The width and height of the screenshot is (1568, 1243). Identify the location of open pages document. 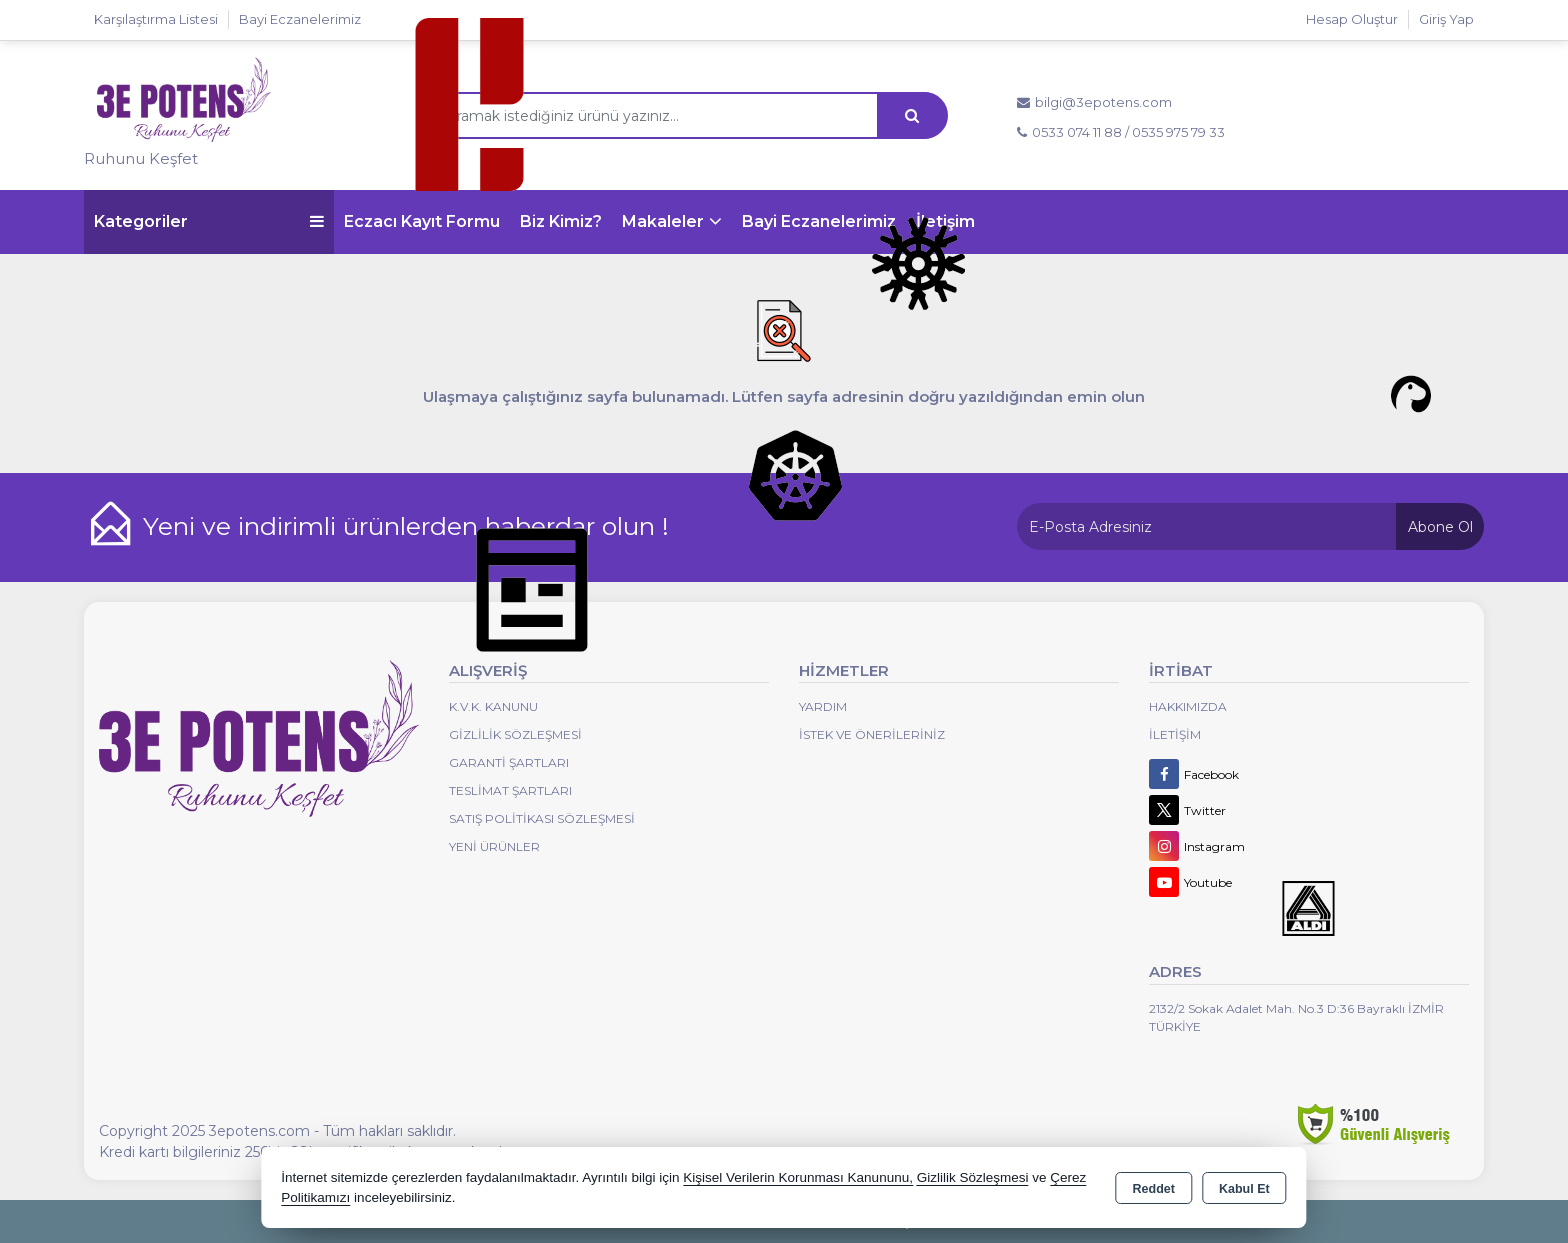
(532, 590).